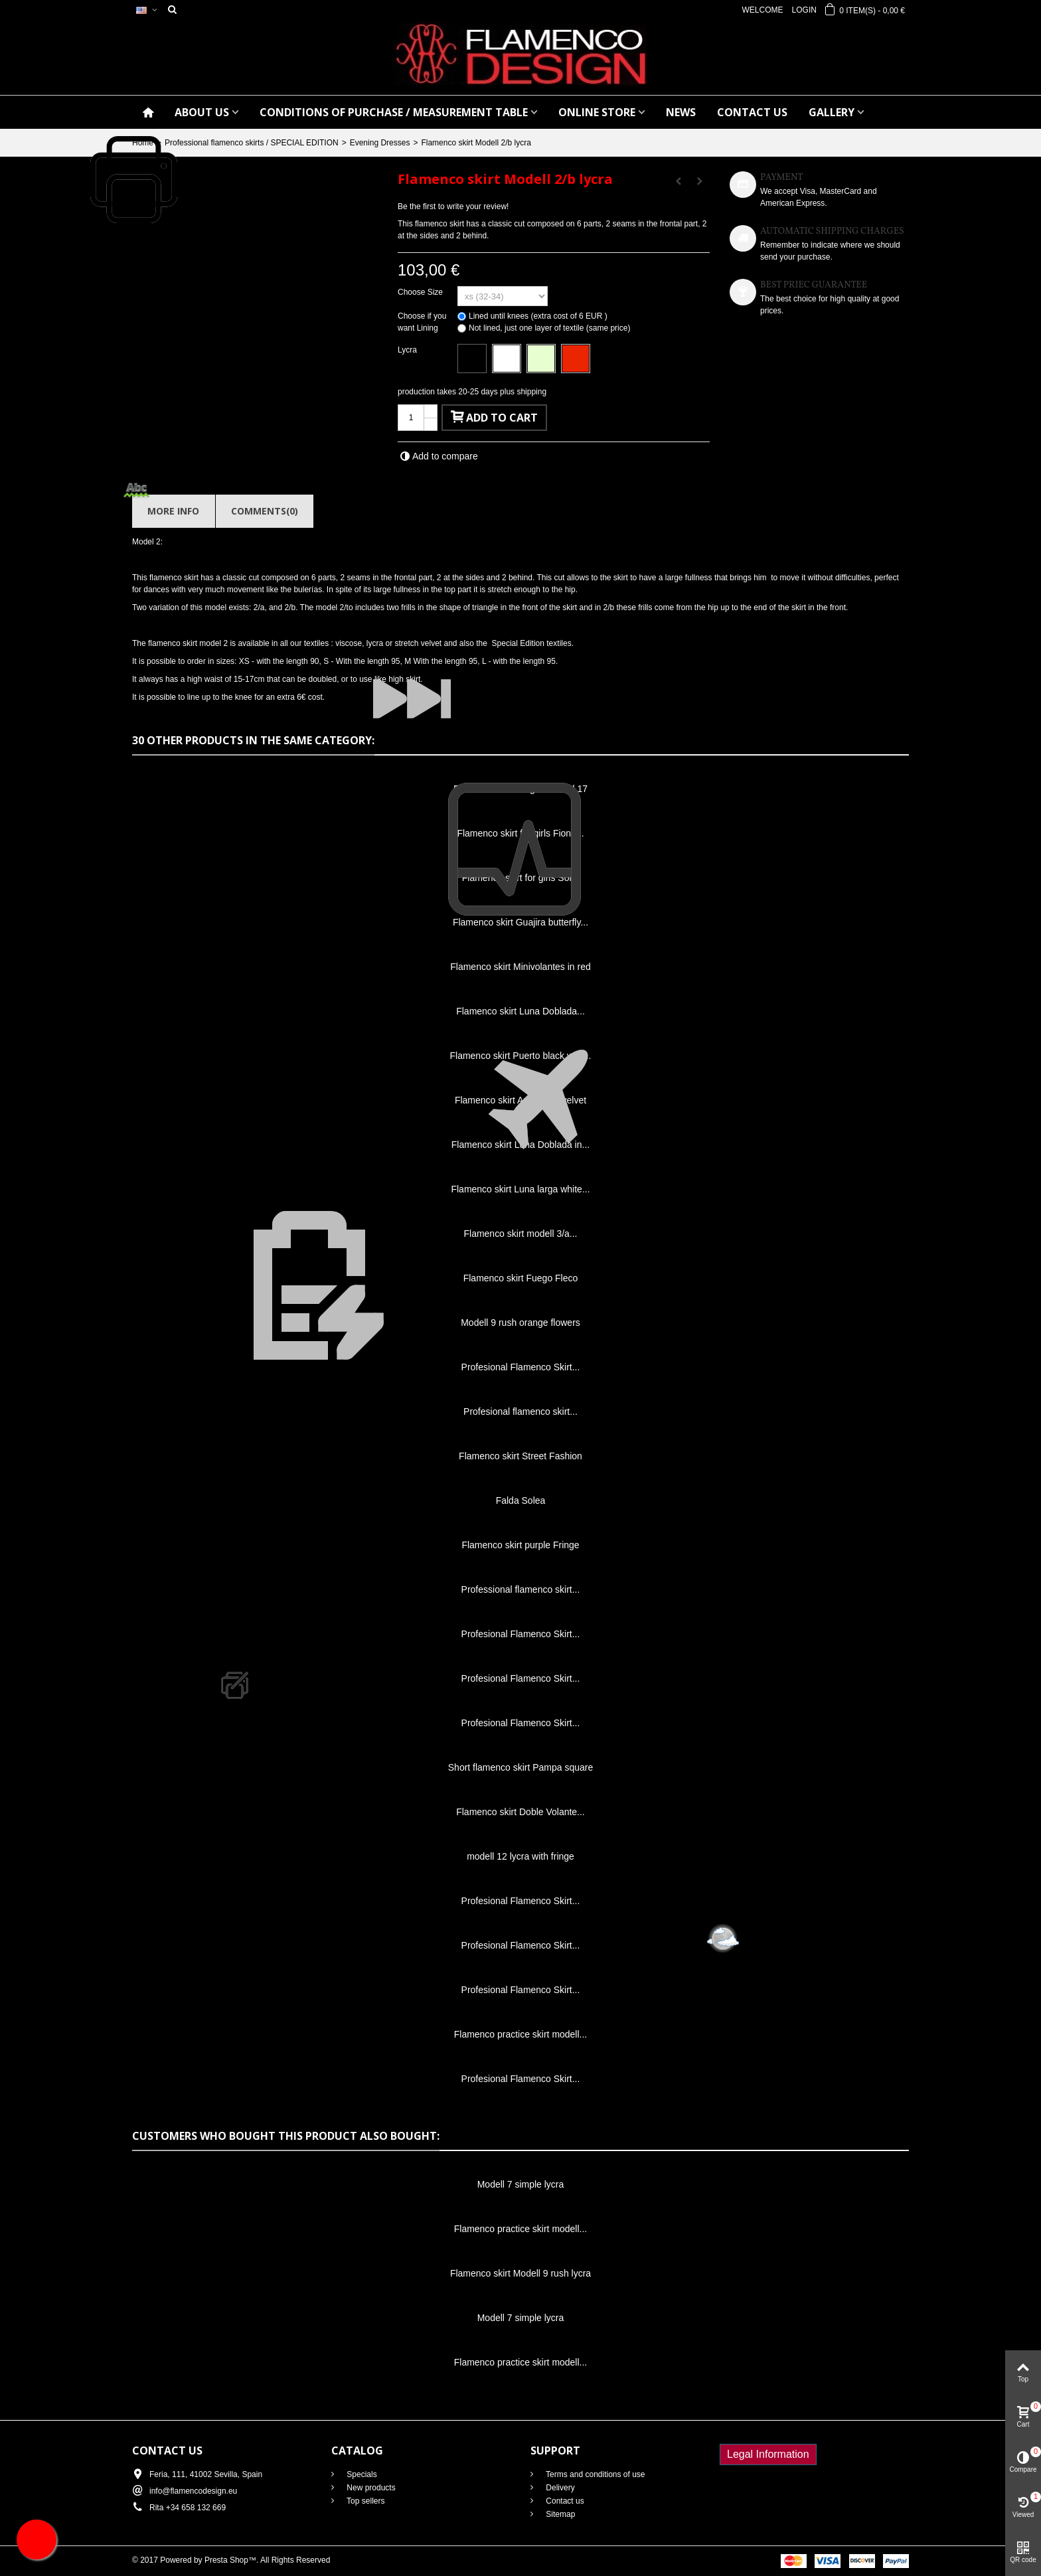  What do you see at coordinates (515, 849) in the screenshot?
I see `open system monitor or activity monitor` at bounding box center [515, 849].